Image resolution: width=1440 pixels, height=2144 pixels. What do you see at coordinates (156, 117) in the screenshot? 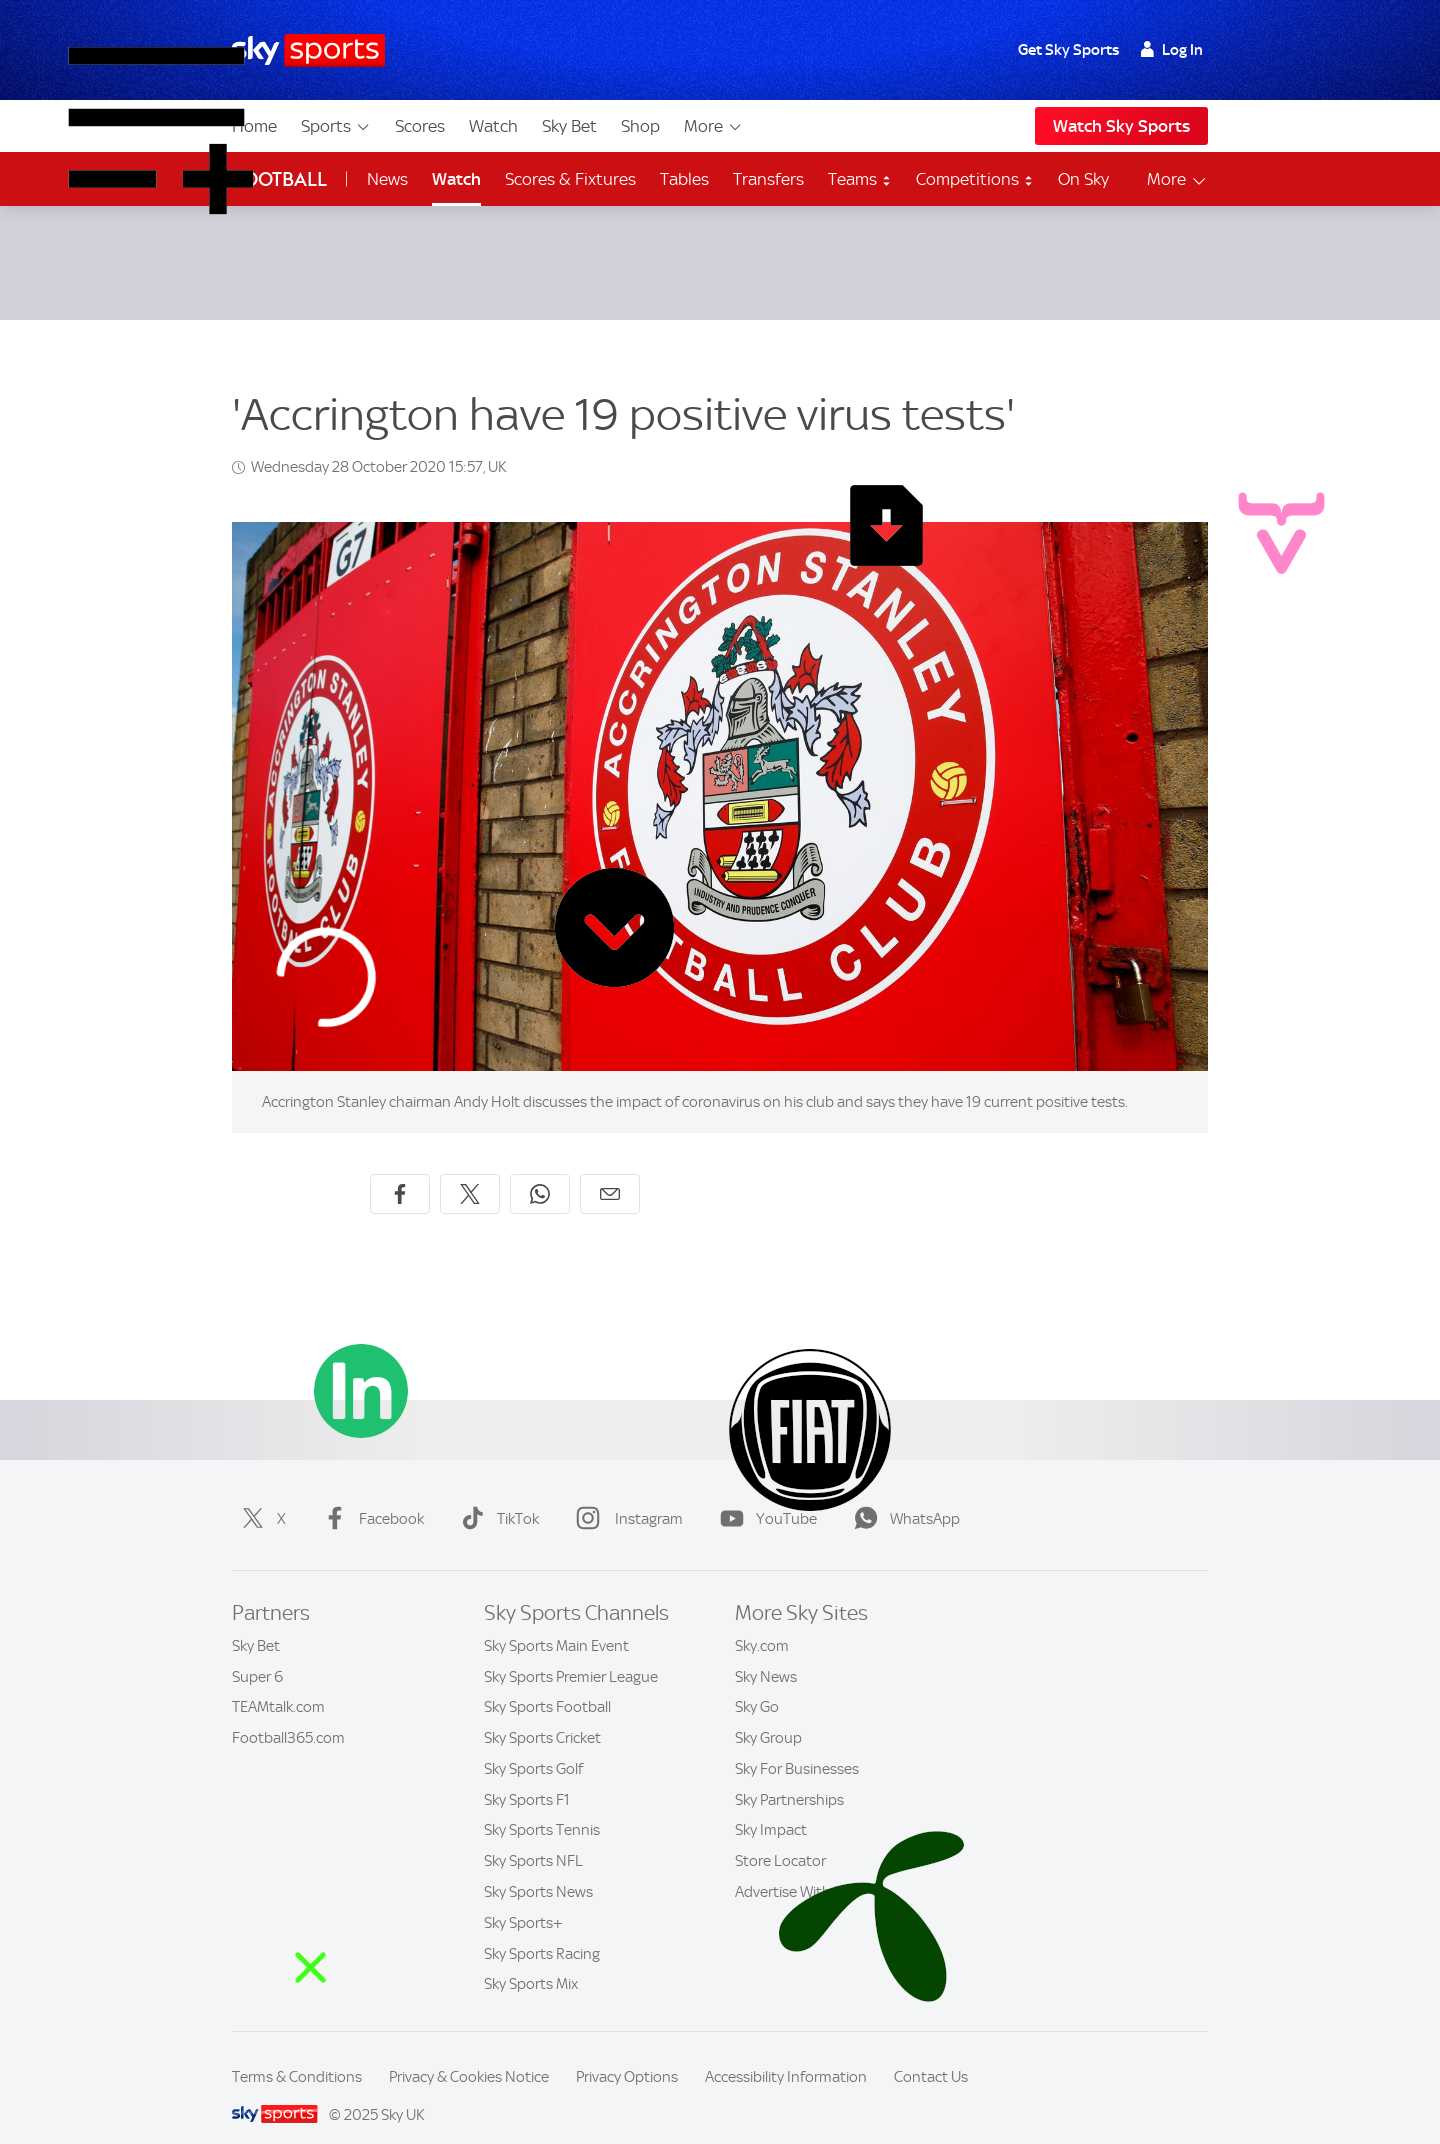
I see `add to playlist` at bounding box center [156, 117].